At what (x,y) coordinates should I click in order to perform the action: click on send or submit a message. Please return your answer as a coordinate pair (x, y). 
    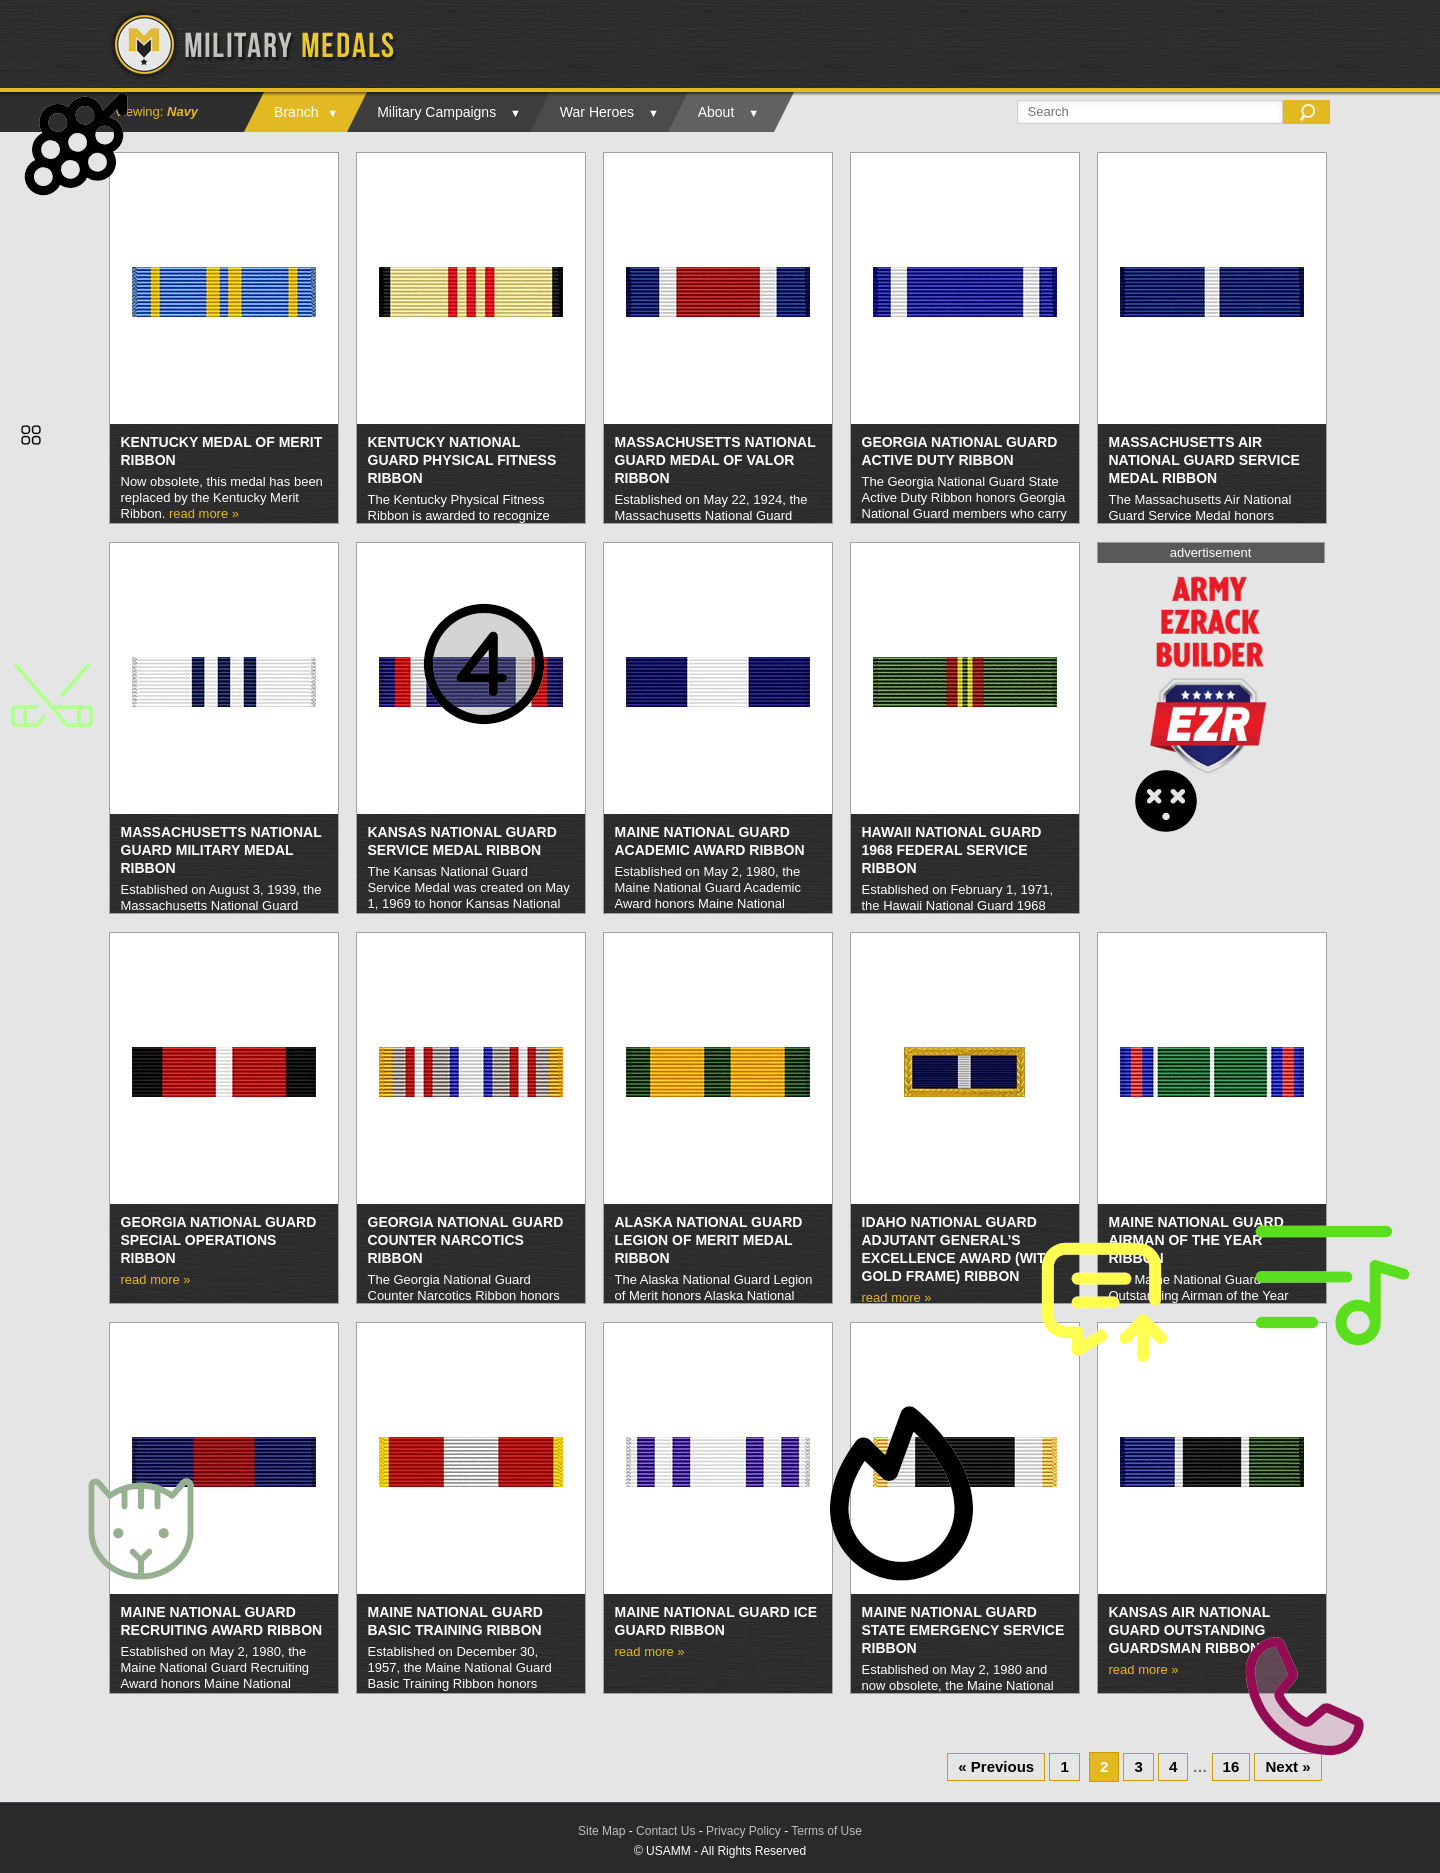
    Looking at the image, I should click on (1101, 1296).